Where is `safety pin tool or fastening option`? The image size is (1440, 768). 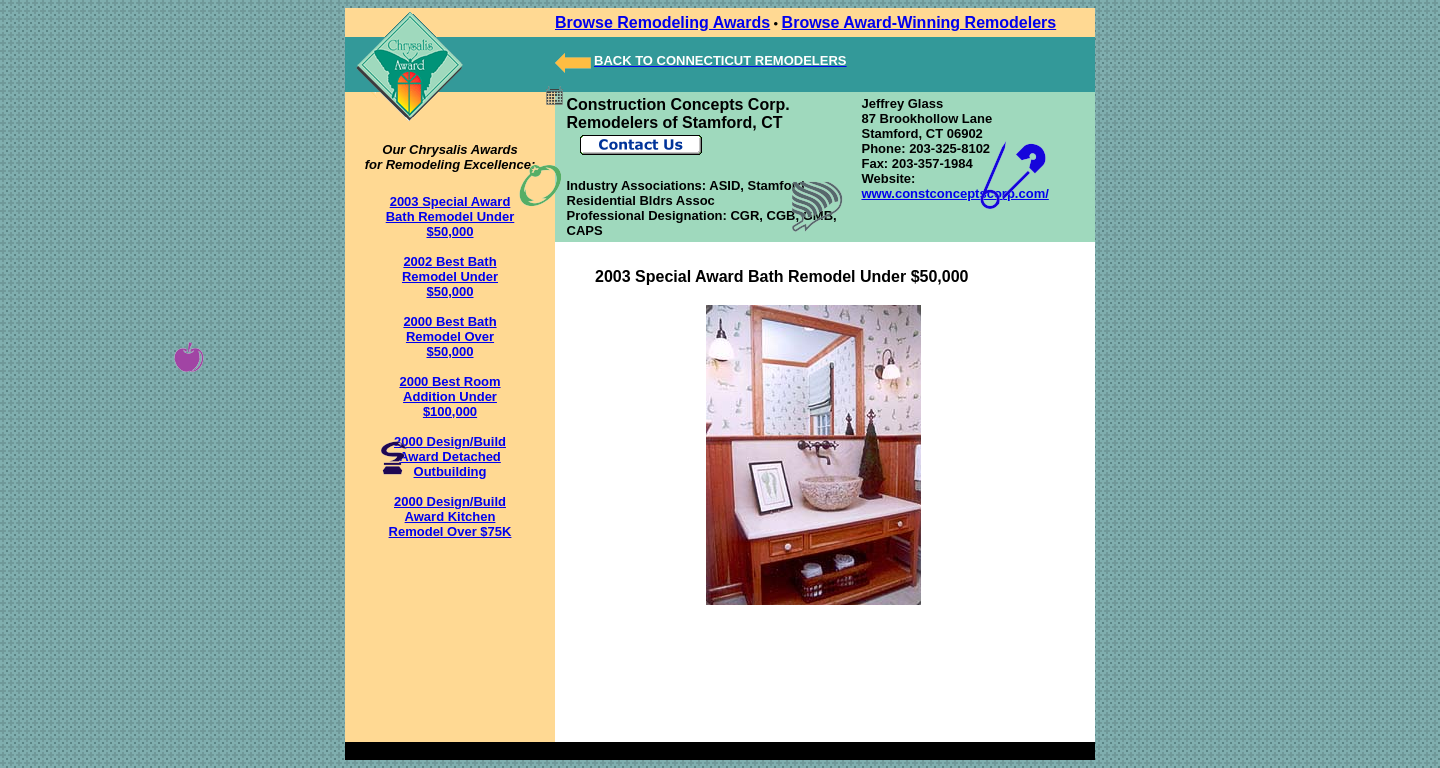
safety pin tool or fastening option is located at coordinates (1013, 175).